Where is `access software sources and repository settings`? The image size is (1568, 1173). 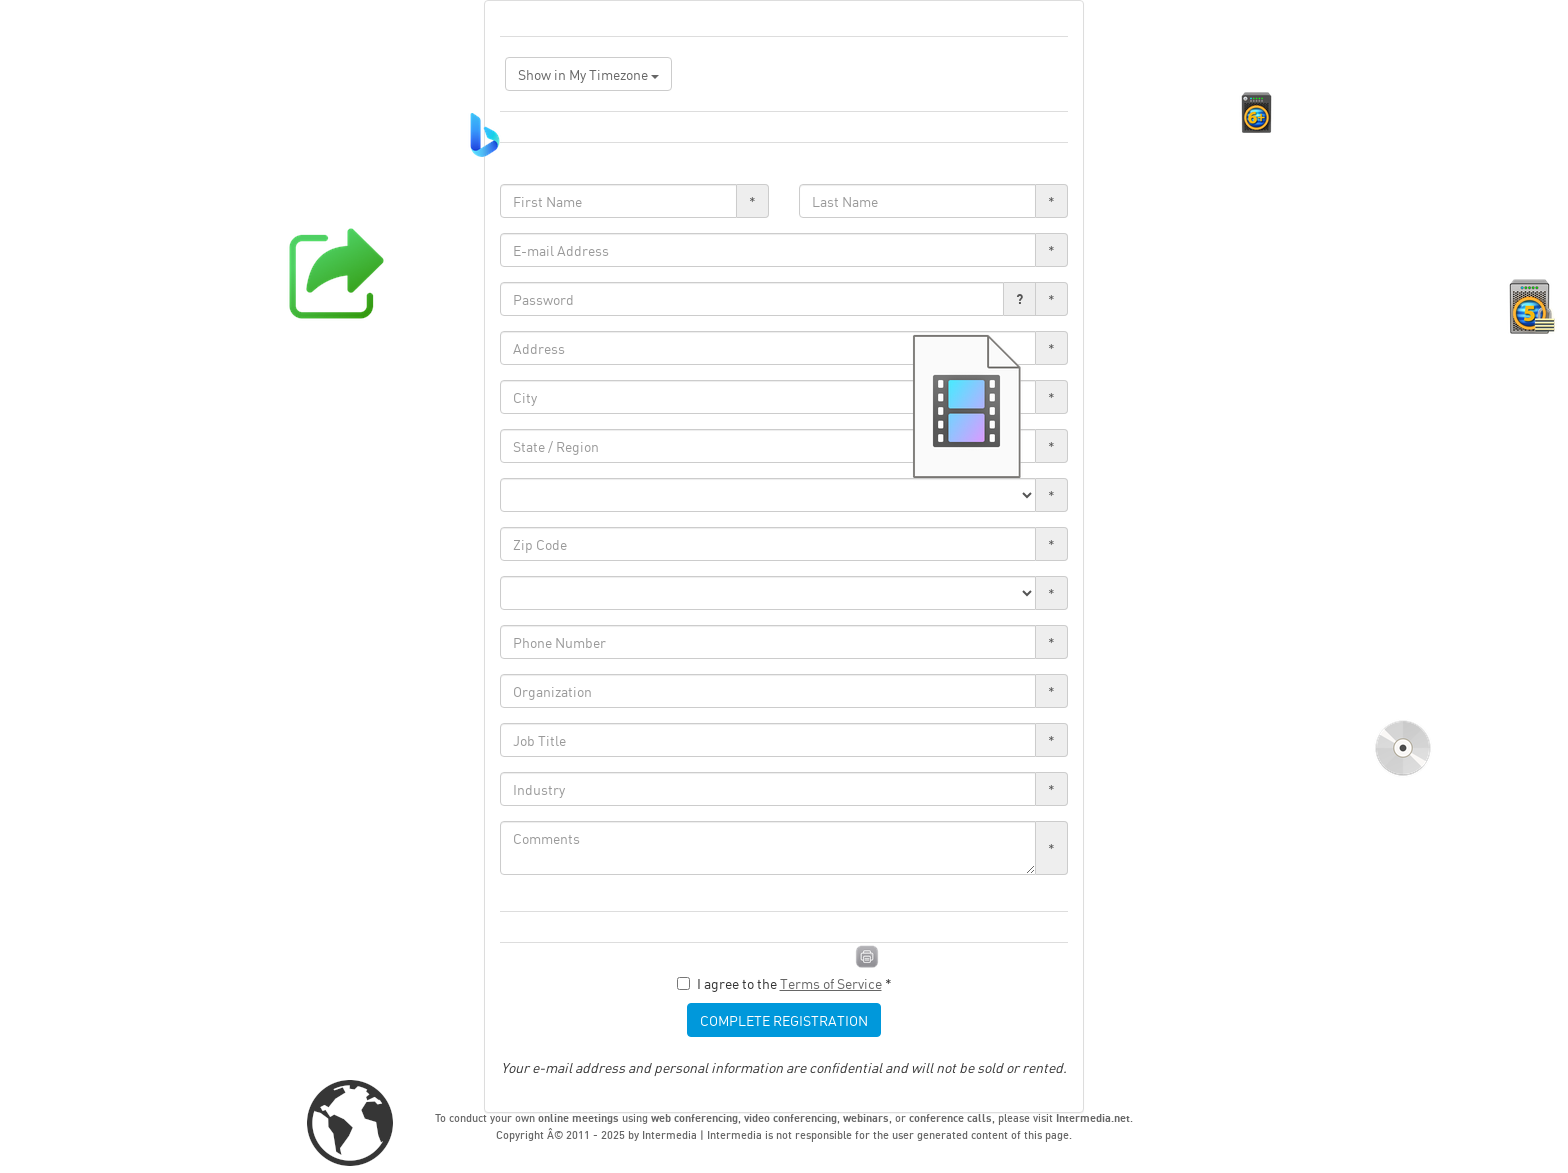
access software sources and repository settings is located at coordinates (350, 1123).